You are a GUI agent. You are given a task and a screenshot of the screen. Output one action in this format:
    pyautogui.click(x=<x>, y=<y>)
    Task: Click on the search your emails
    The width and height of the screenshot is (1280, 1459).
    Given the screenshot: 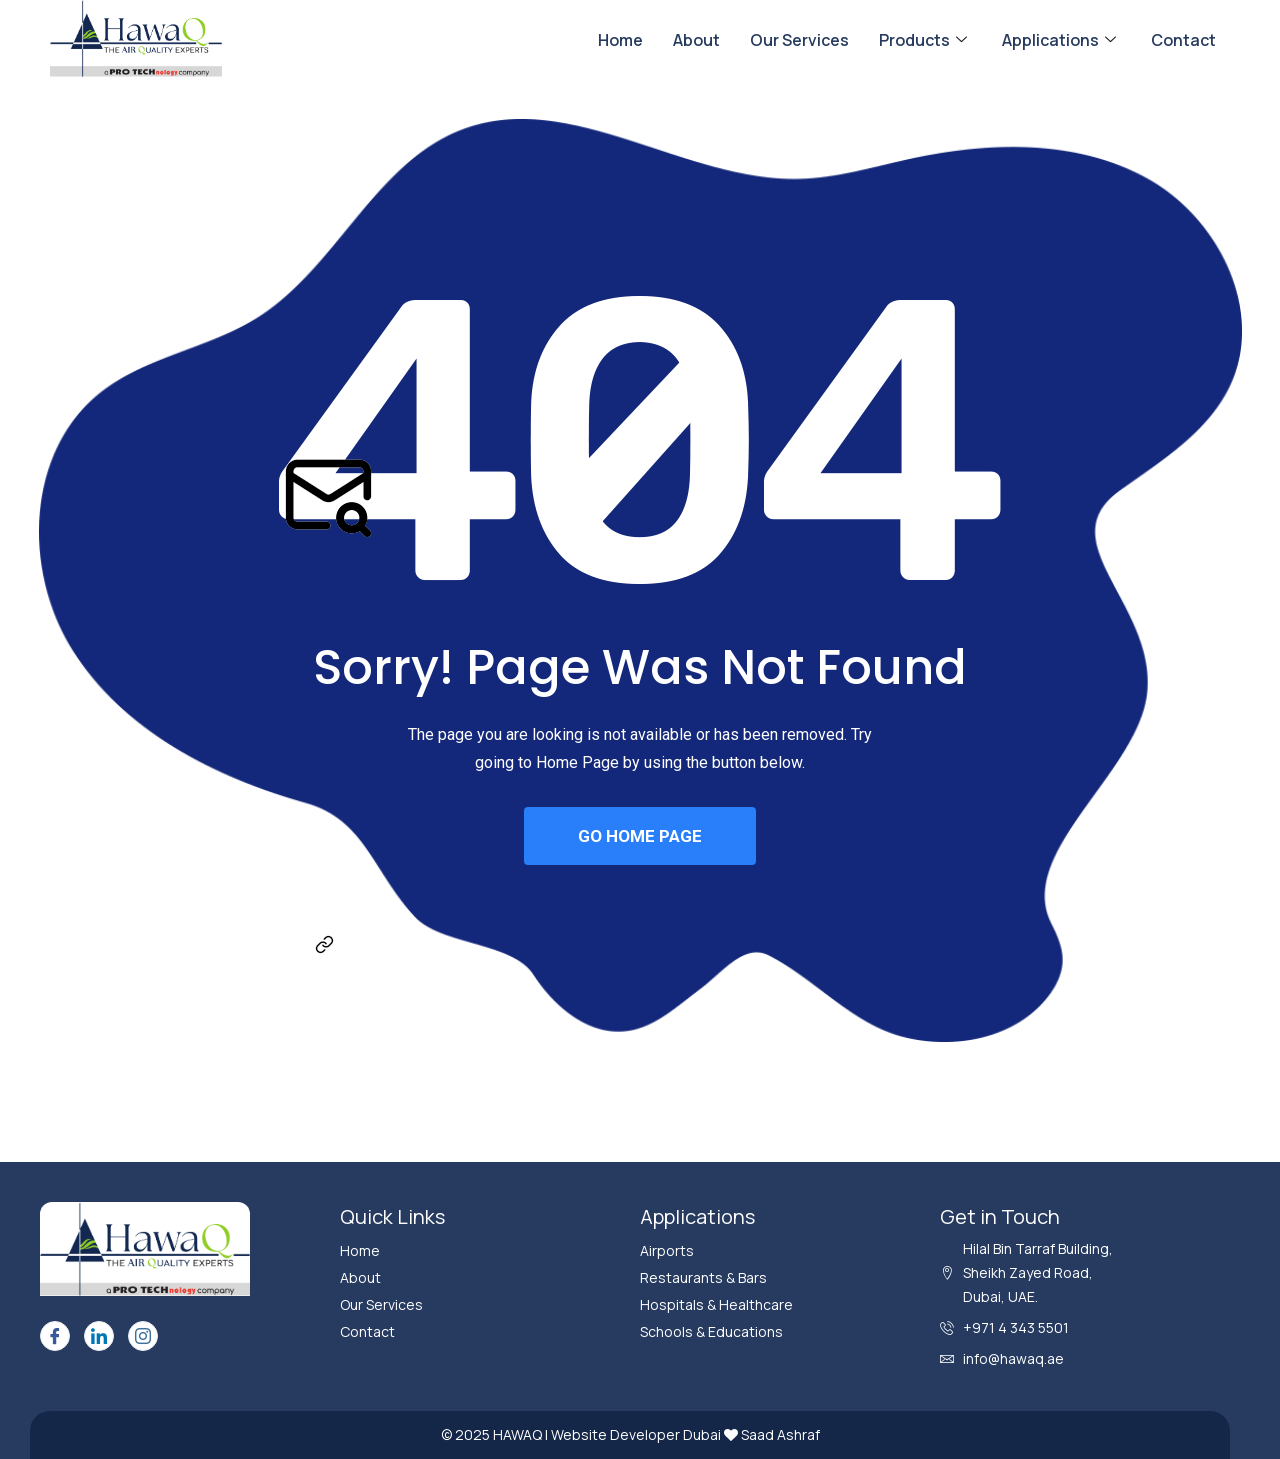 What is the action you would take?
    pyautogui.click(x=328, y=494)
    